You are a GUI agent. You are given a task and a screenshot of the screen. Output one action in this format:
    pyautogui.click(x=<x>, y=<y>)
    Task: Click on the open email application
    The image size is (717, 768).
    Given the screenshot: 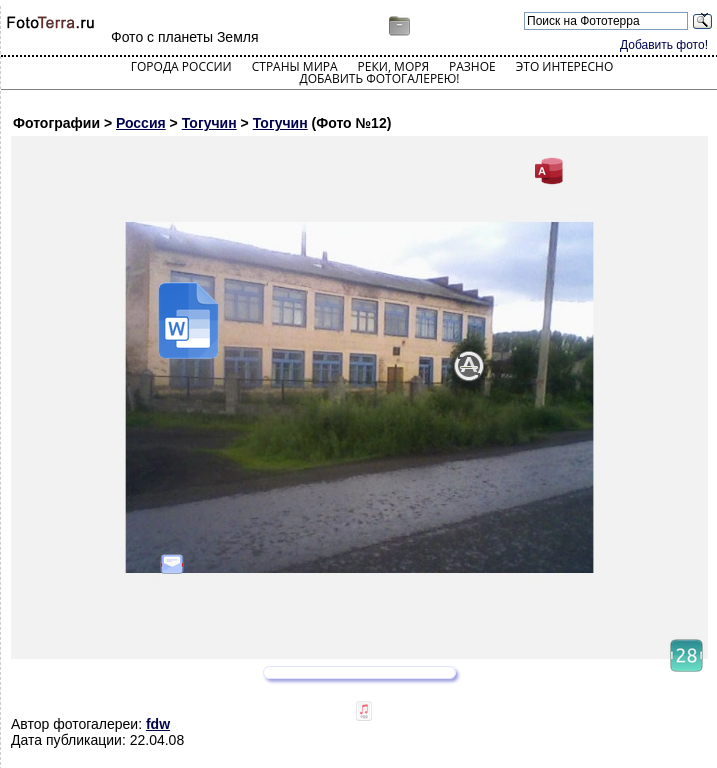 What is the action you would take?
    pyautogui.click(x=172, y=564)
    